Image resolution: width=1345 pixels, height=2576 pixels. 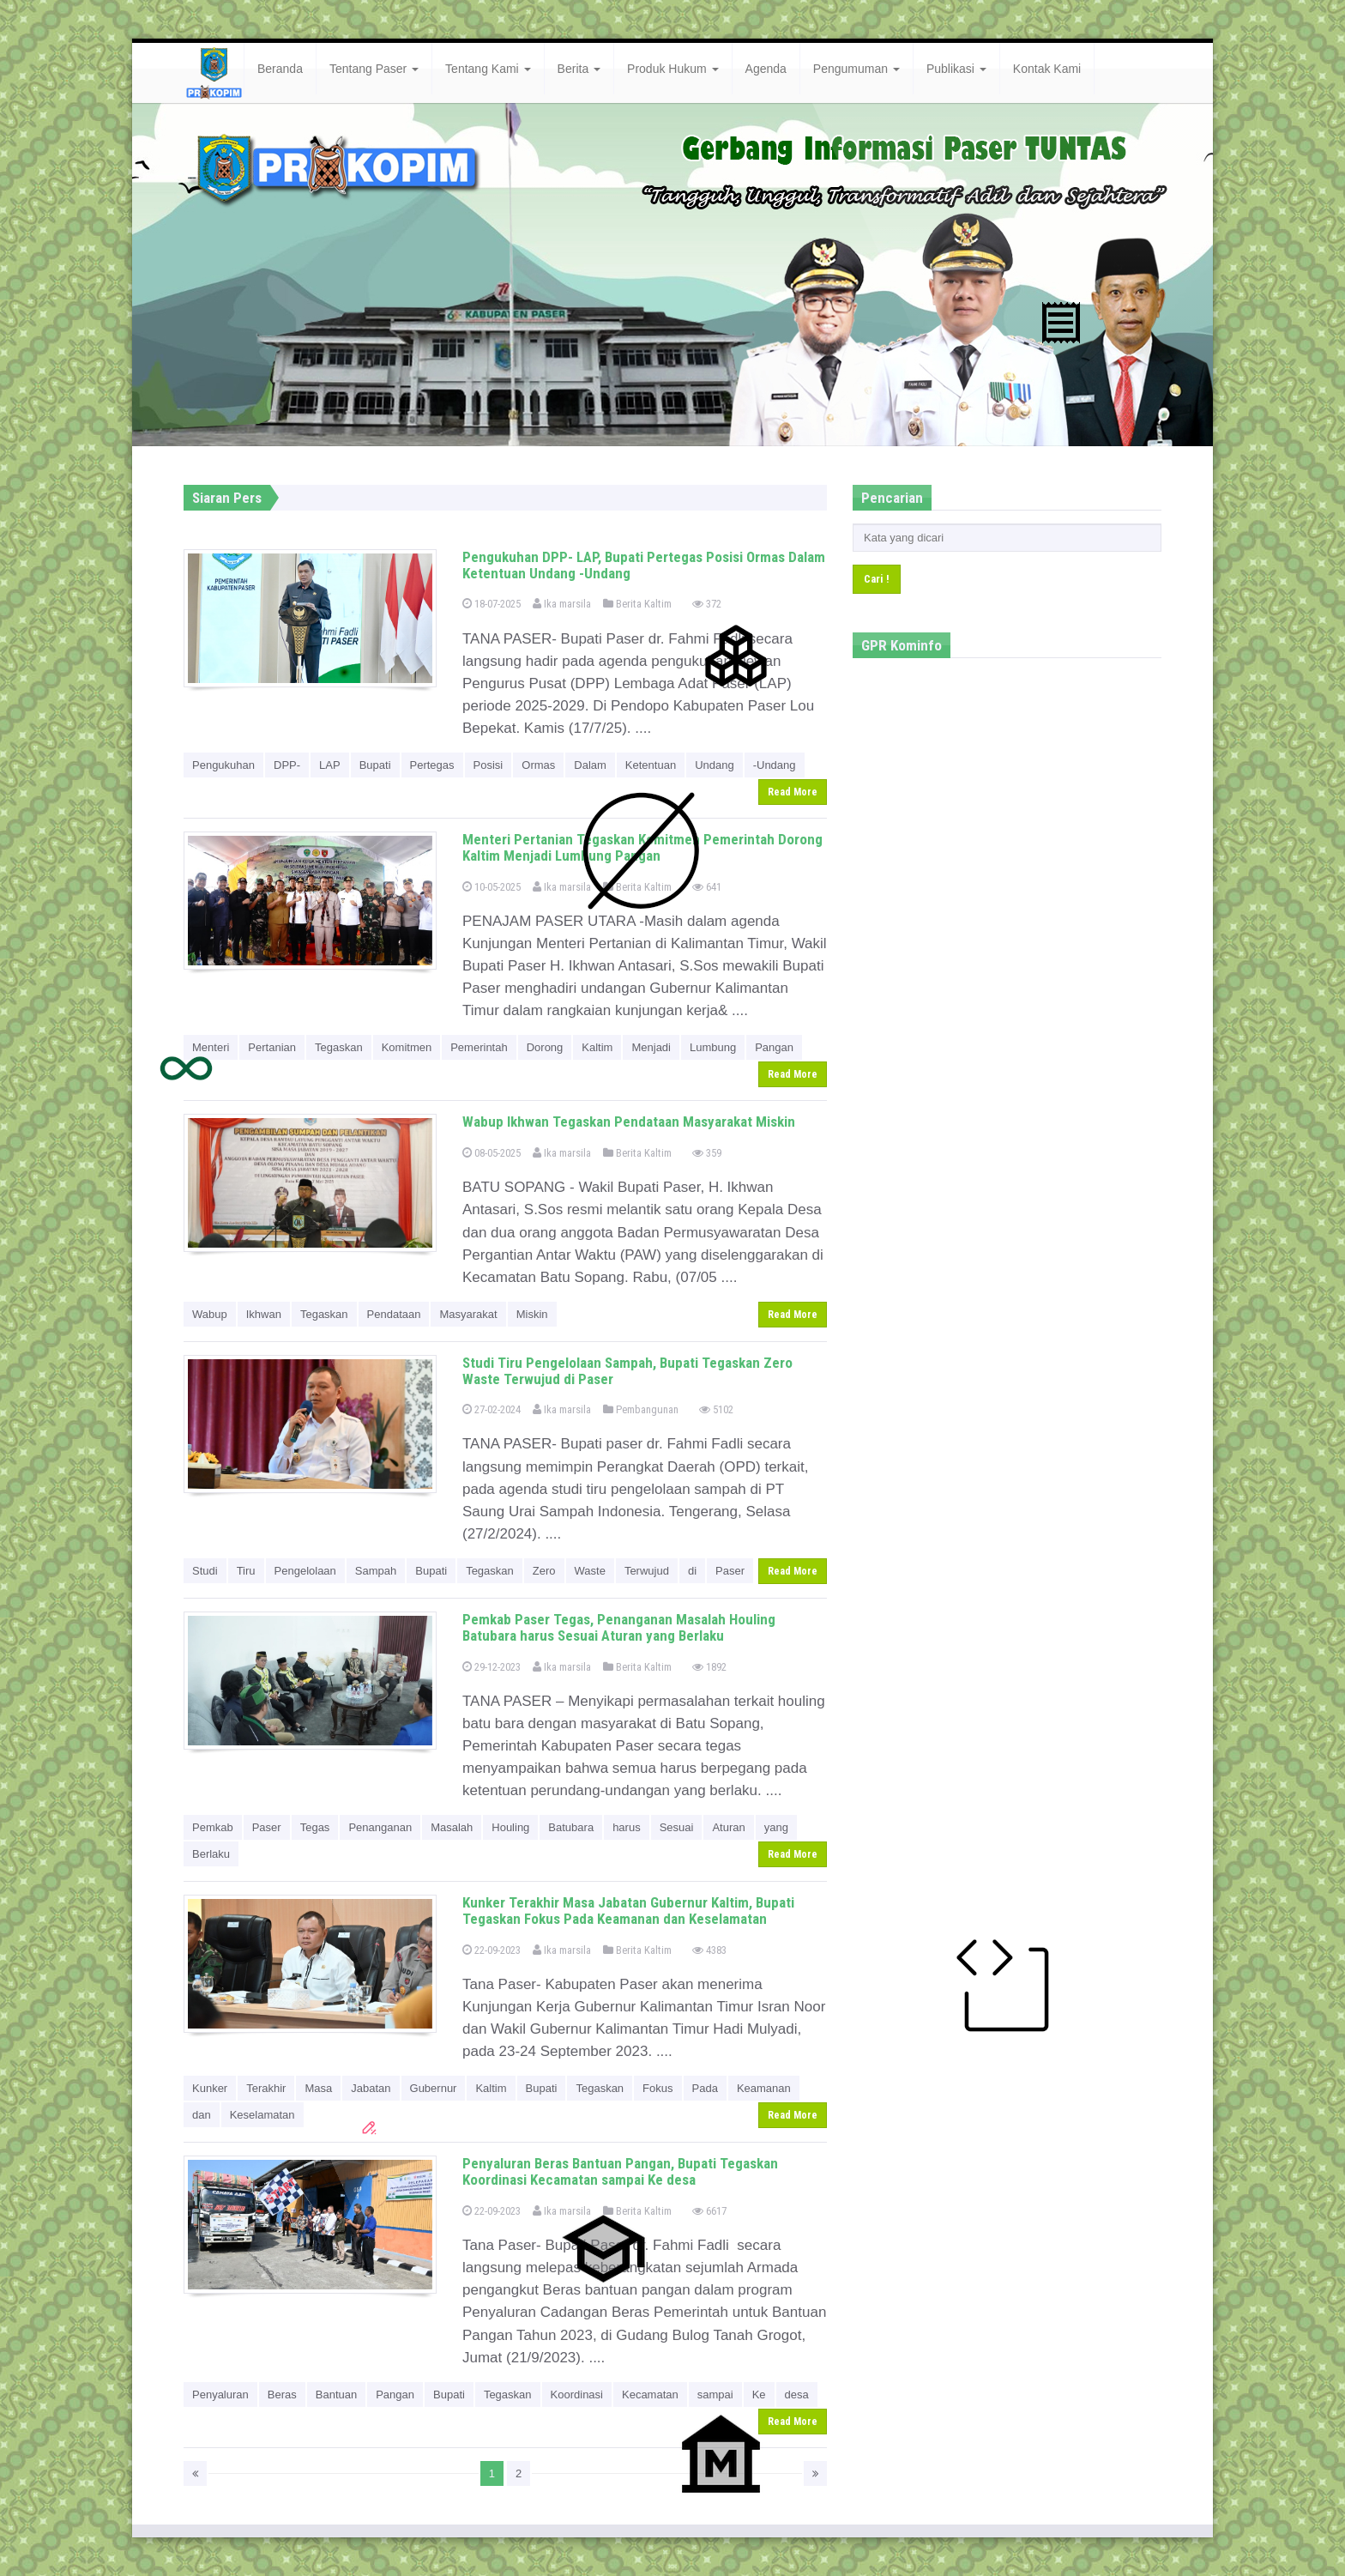 I want to click on view purchase receipt, so click(x=1061, y=323).